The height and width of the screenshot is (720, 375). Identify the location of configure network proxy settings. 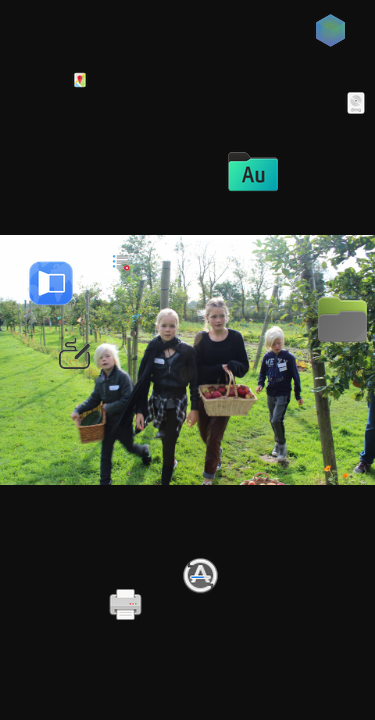
(51, 284).